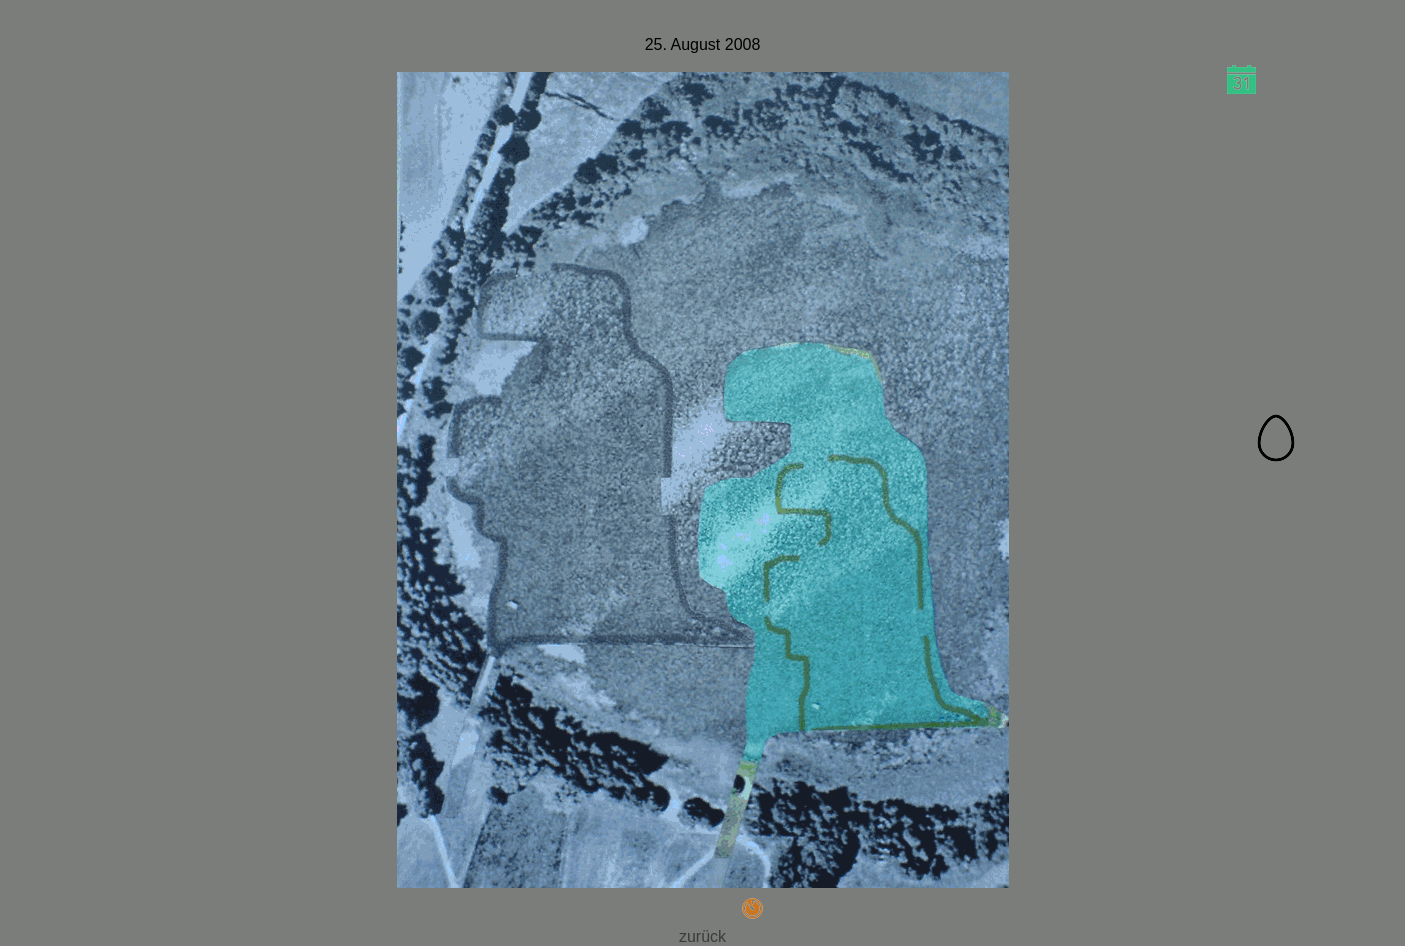  Describe the element at coordinates (752, 908) in the screenshot. I see `set or start a timer` at that location.